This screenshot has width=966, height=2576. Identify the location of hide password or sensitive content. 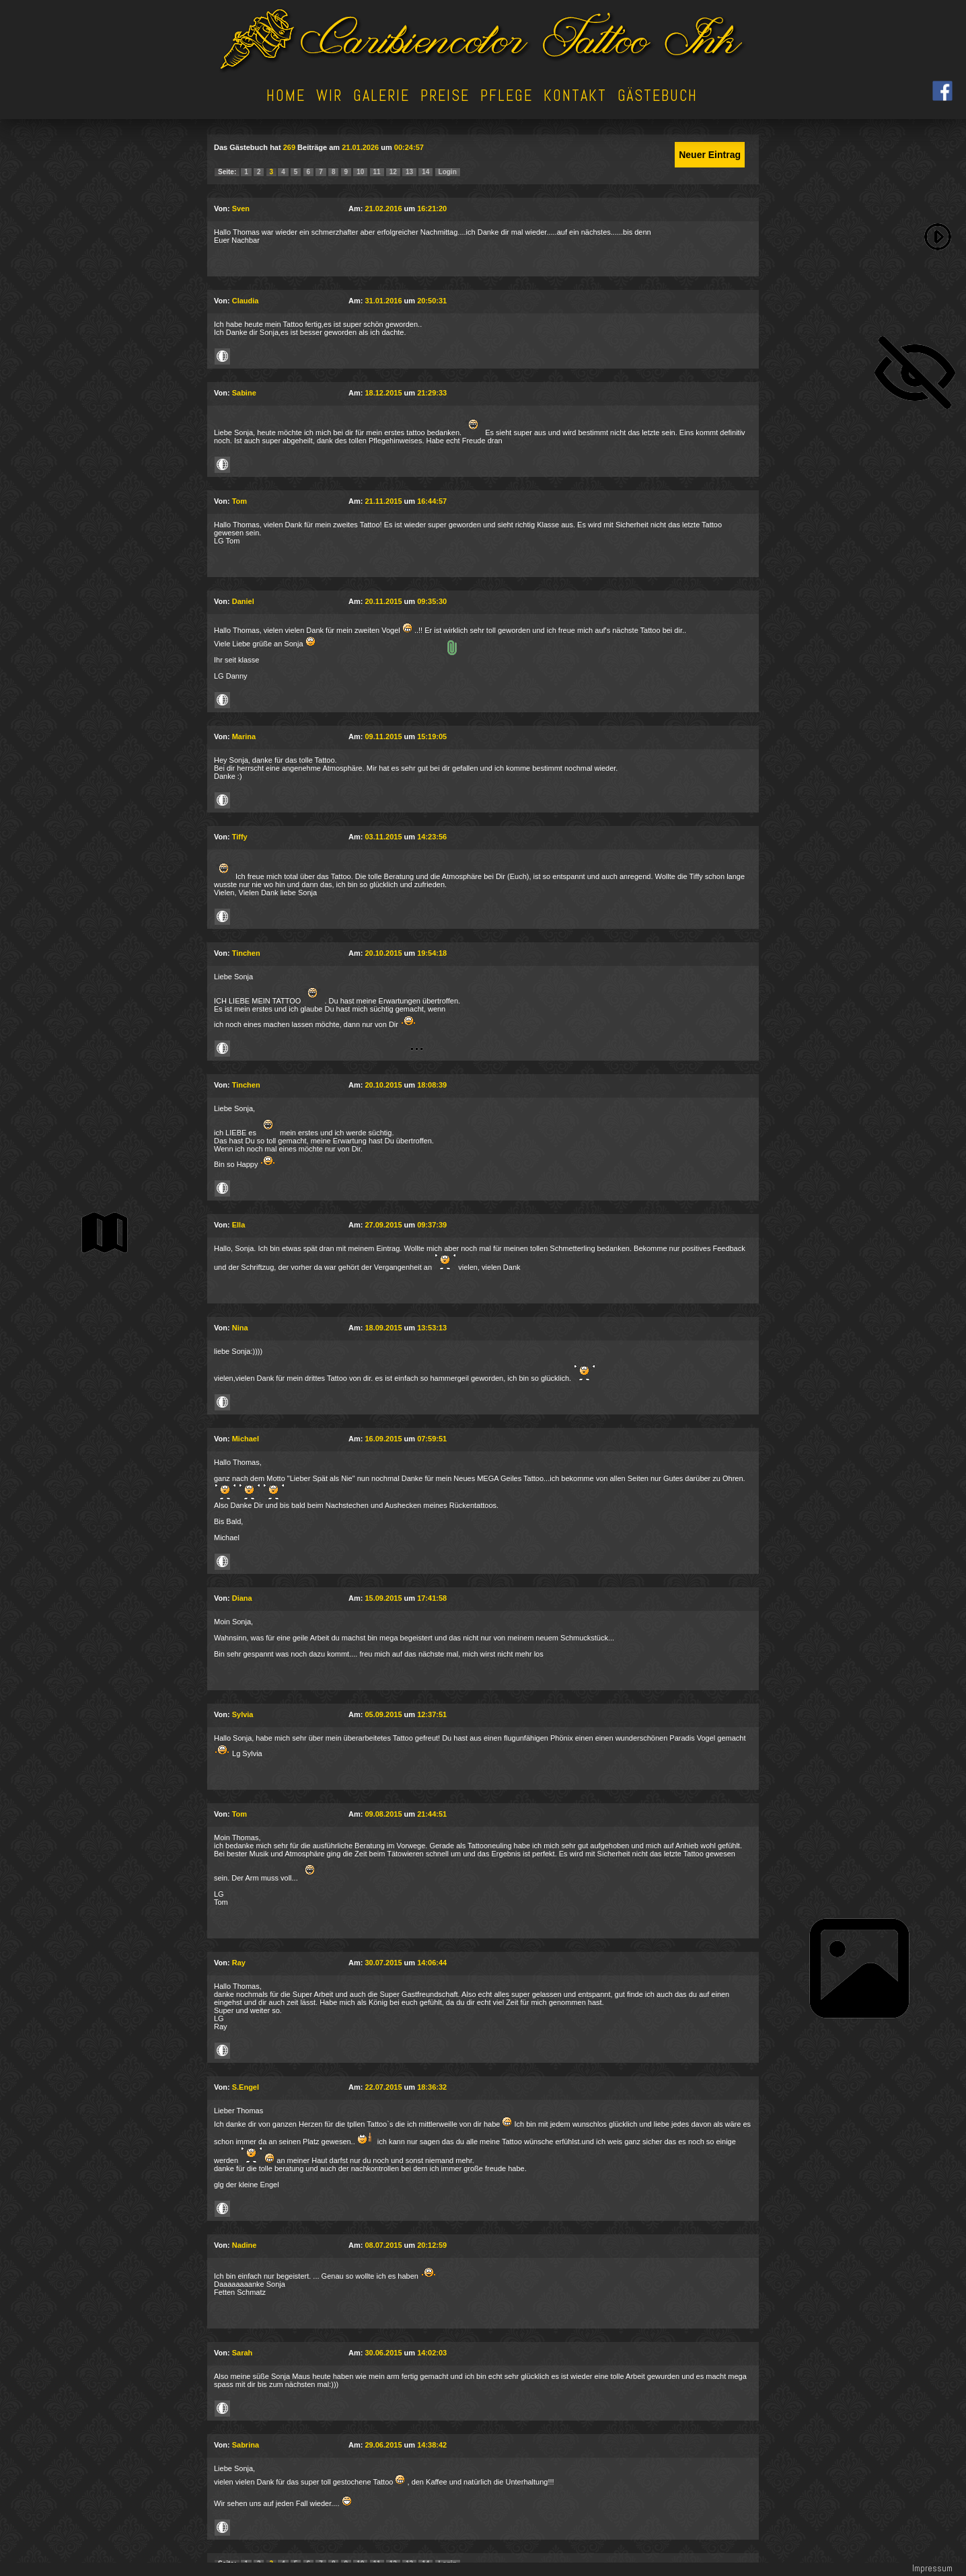
(915, 373).